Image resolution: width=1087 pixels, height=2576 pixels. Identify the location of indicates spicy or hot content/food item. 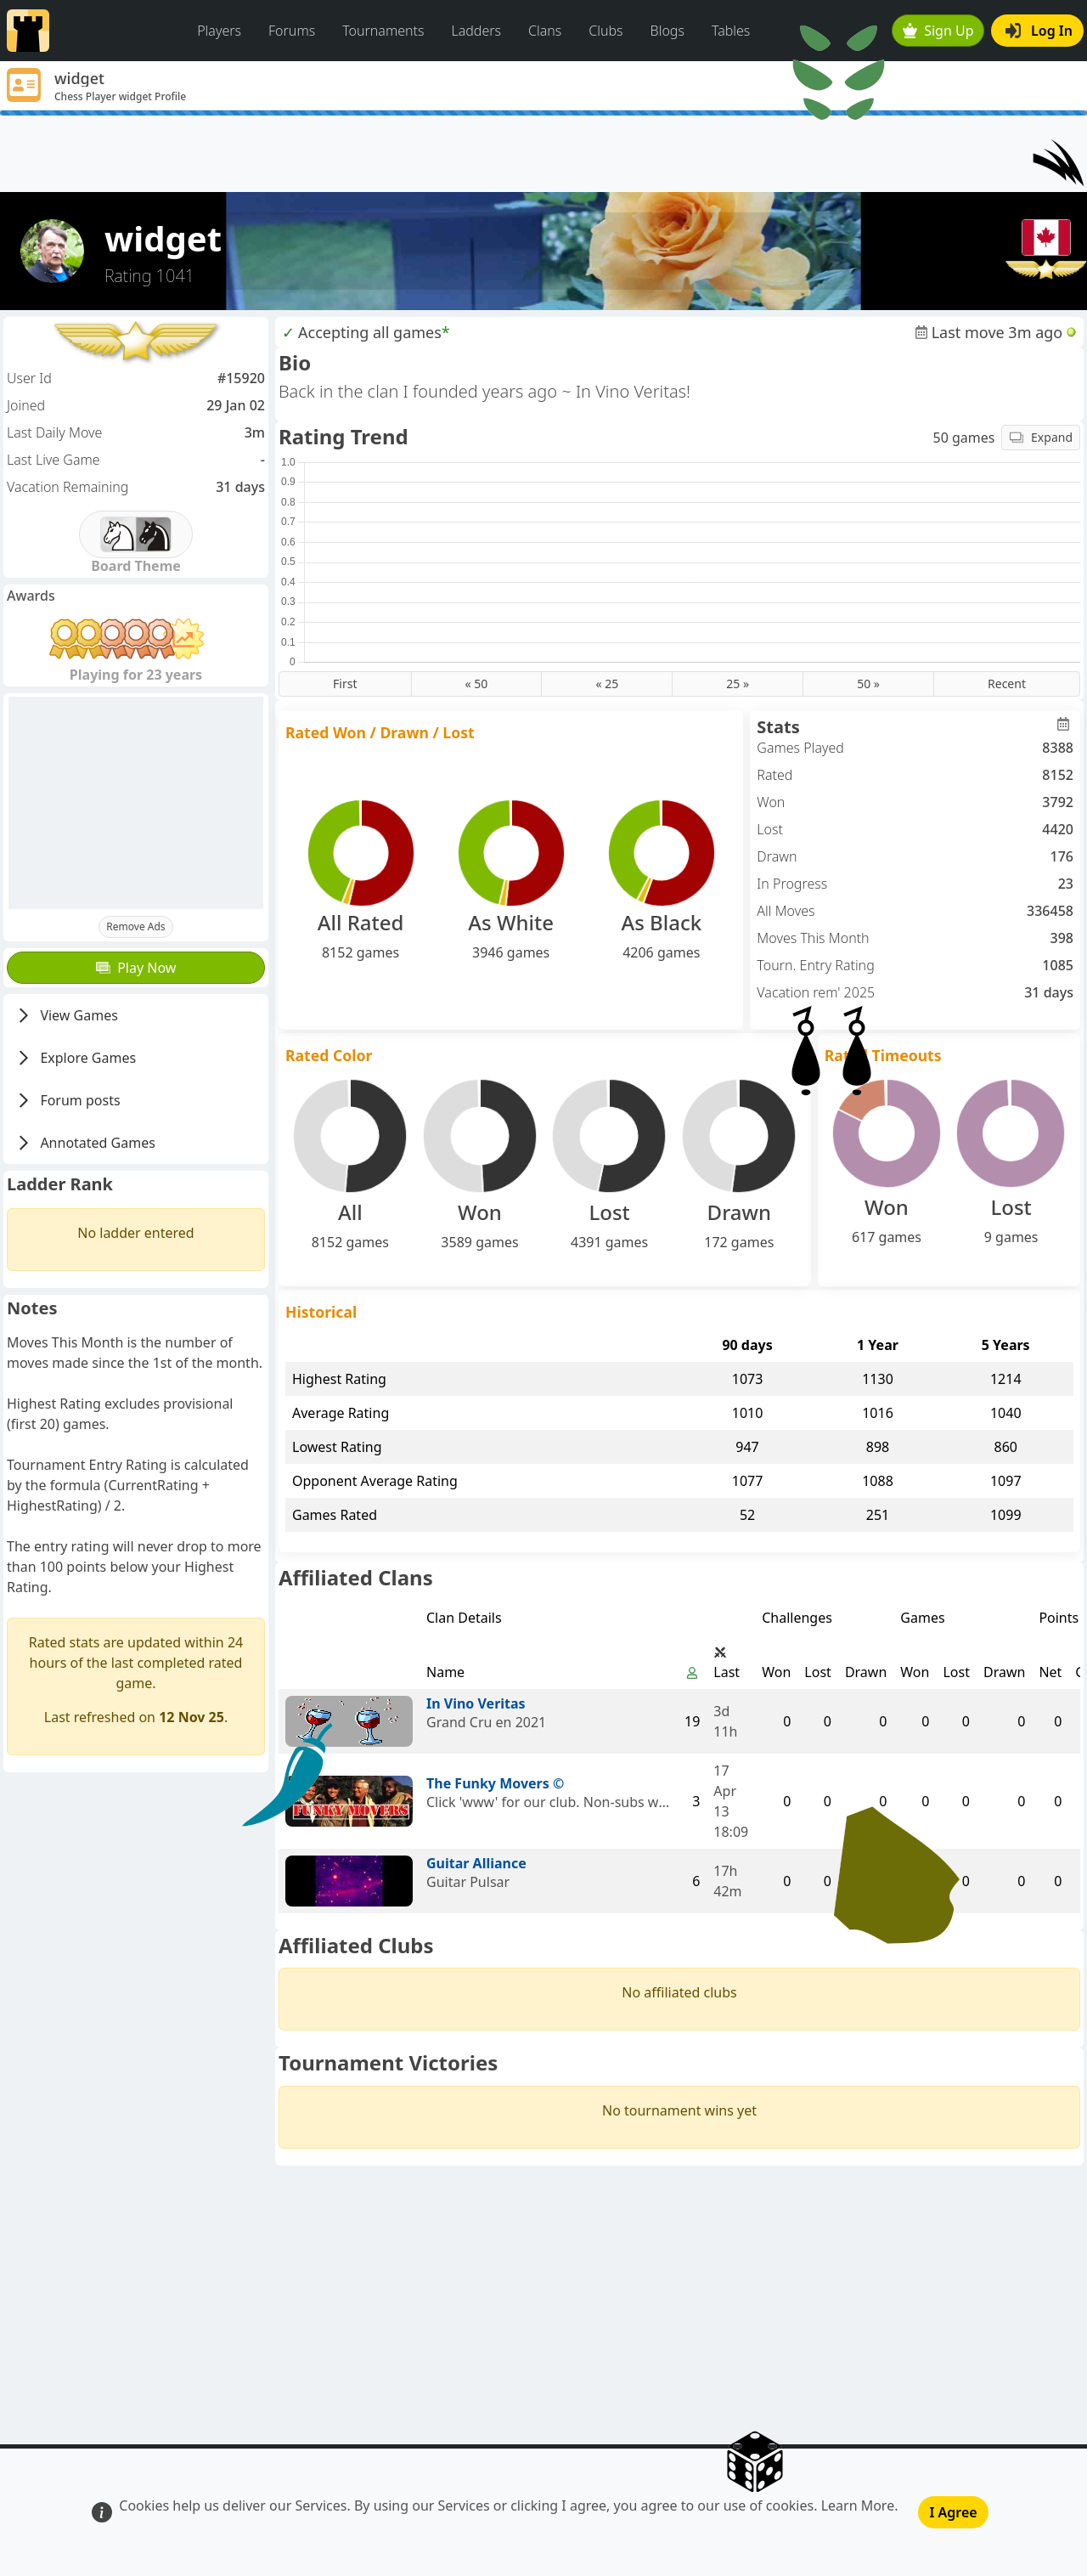
(287, 1774).